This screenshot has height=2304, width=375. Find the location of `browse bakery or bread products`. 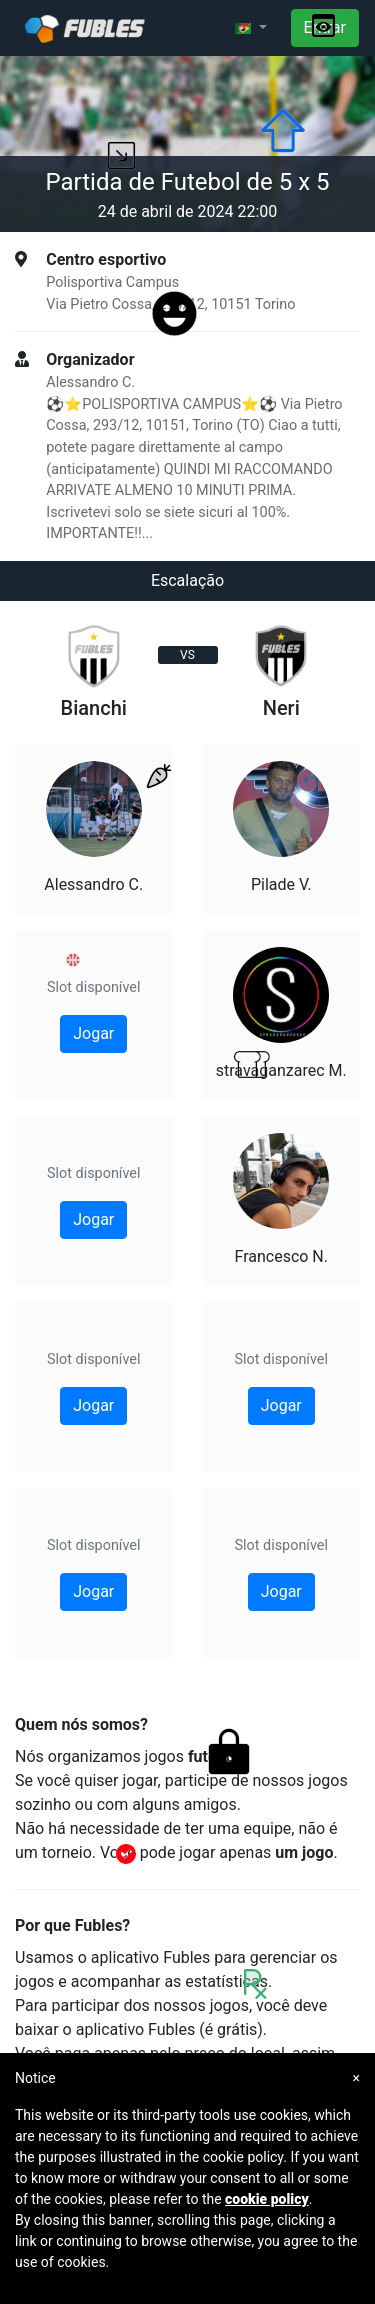

browse bakery or bread products is located at coordinates (252, 1064).